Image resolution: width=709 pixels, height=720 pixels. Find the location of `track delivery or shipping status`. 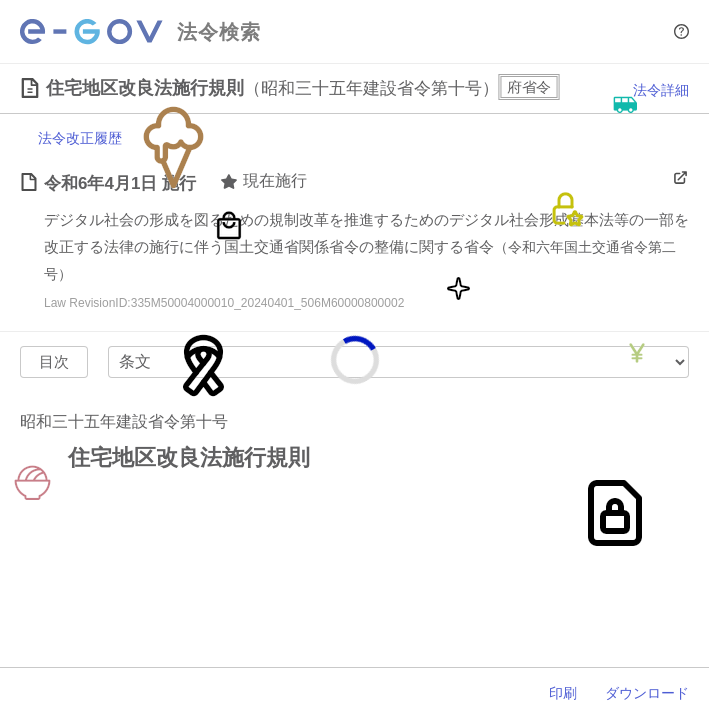

track delivery or shipping status is located at coordinates (624, 104).